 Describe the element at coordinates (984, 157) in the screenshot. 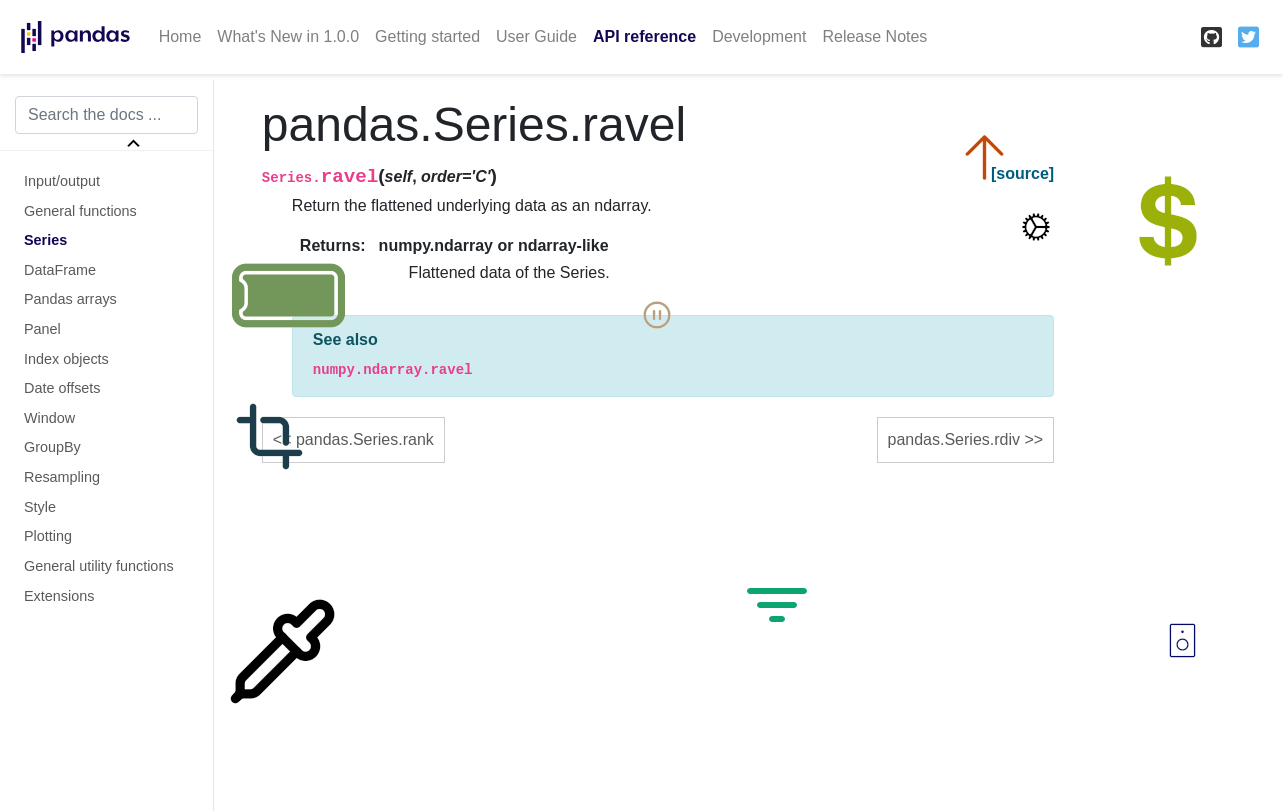

I see `scroll to top of page` at that location.